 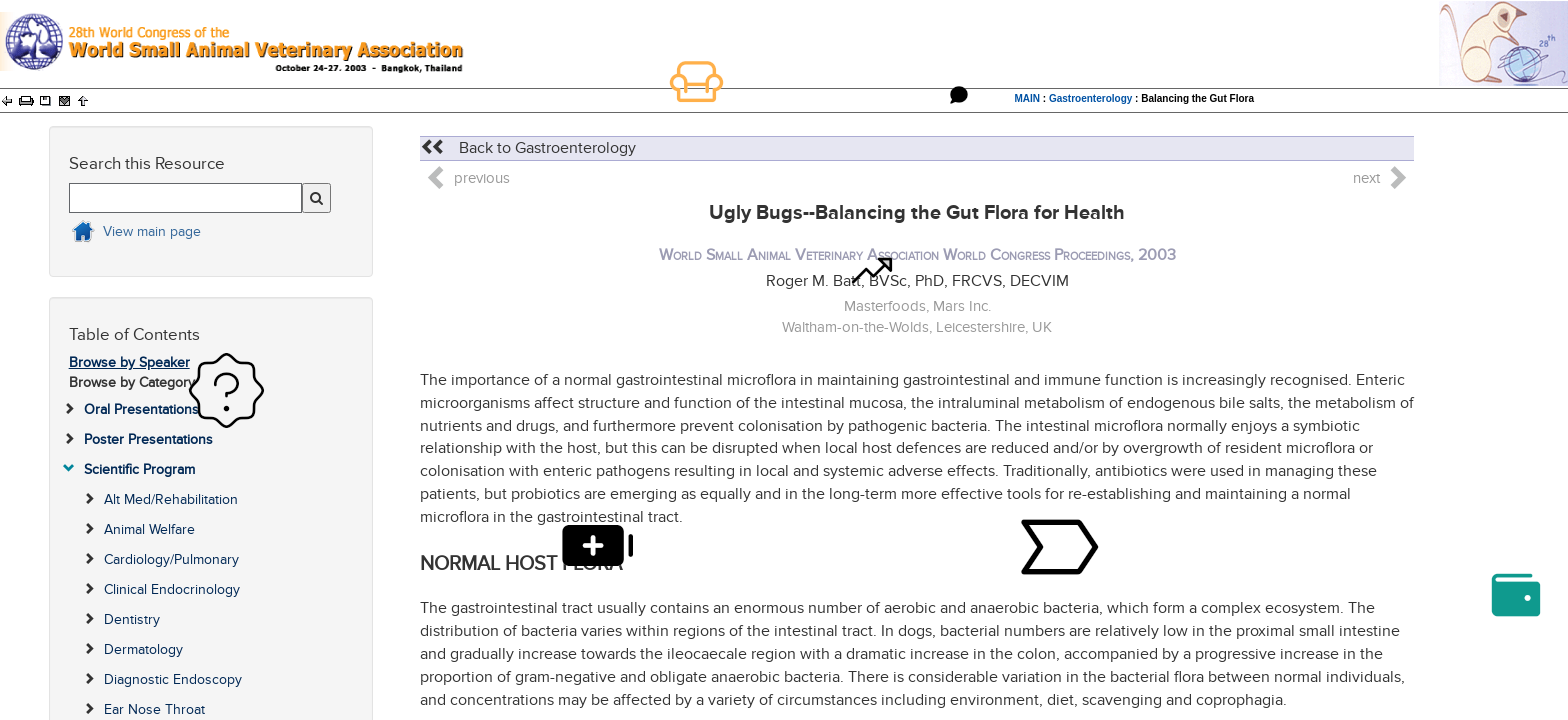 I want to click on add a tag or label to an item, so click(x=1057, y=547).